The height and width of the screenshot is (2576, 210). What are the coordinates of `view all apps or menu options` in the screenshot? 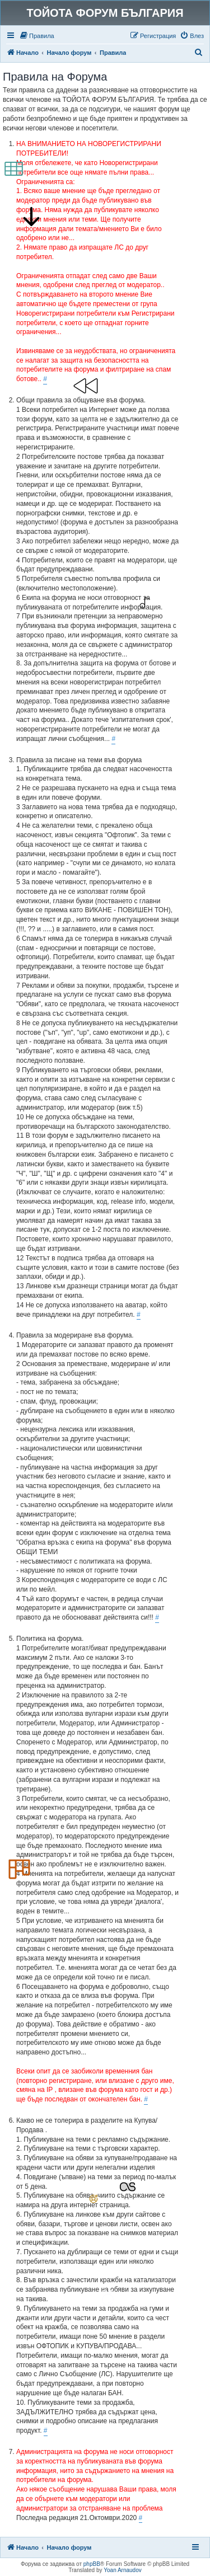 It's located at (13, 168).